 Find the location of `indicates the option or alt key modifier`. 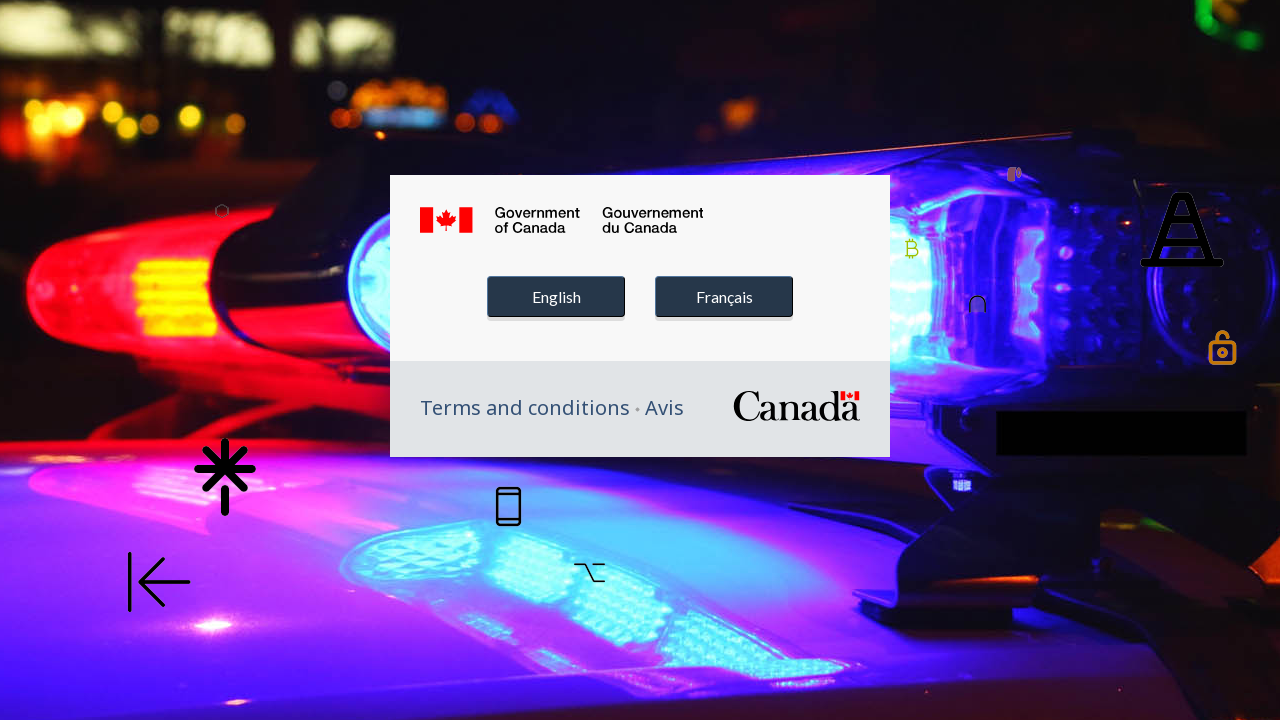

indicates the option or alt key modifier is located at coordinates (589, 571).